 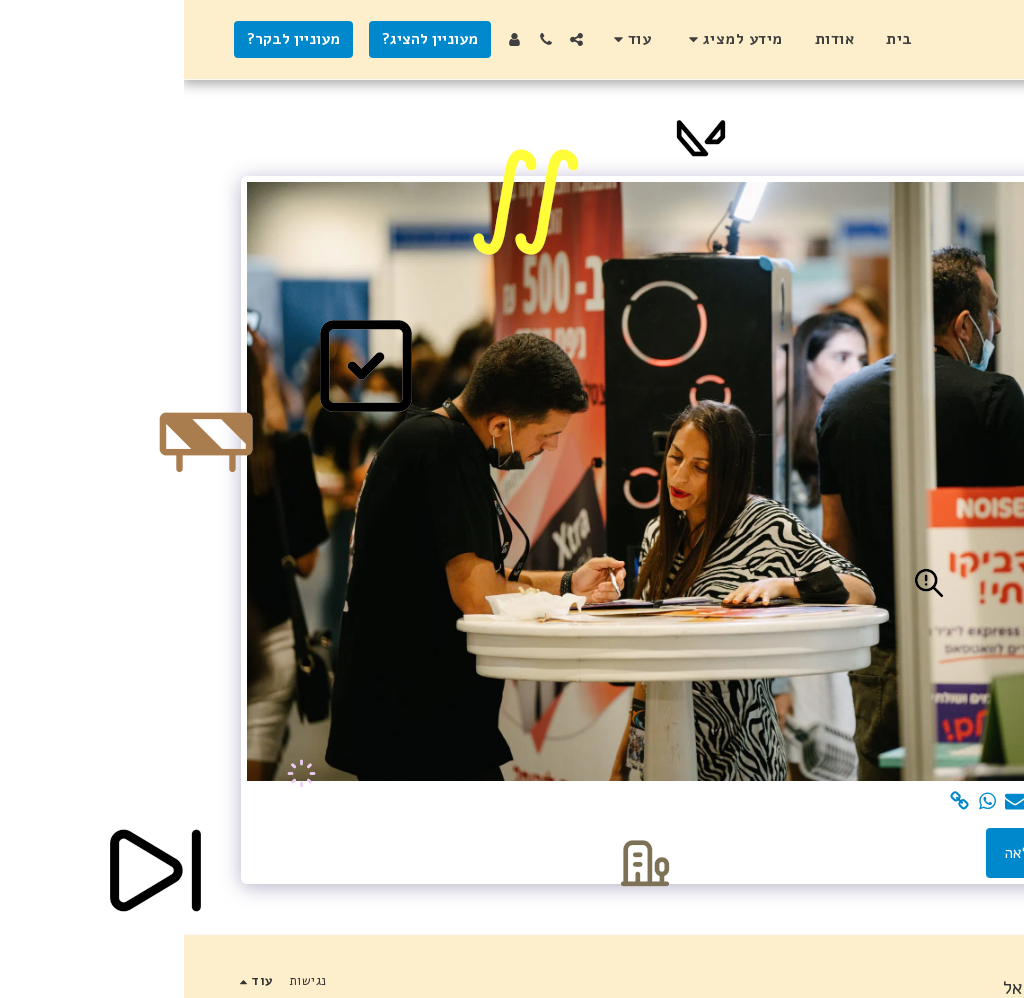 I want to click on access integral calculus tools, so click(x=526, y=202).